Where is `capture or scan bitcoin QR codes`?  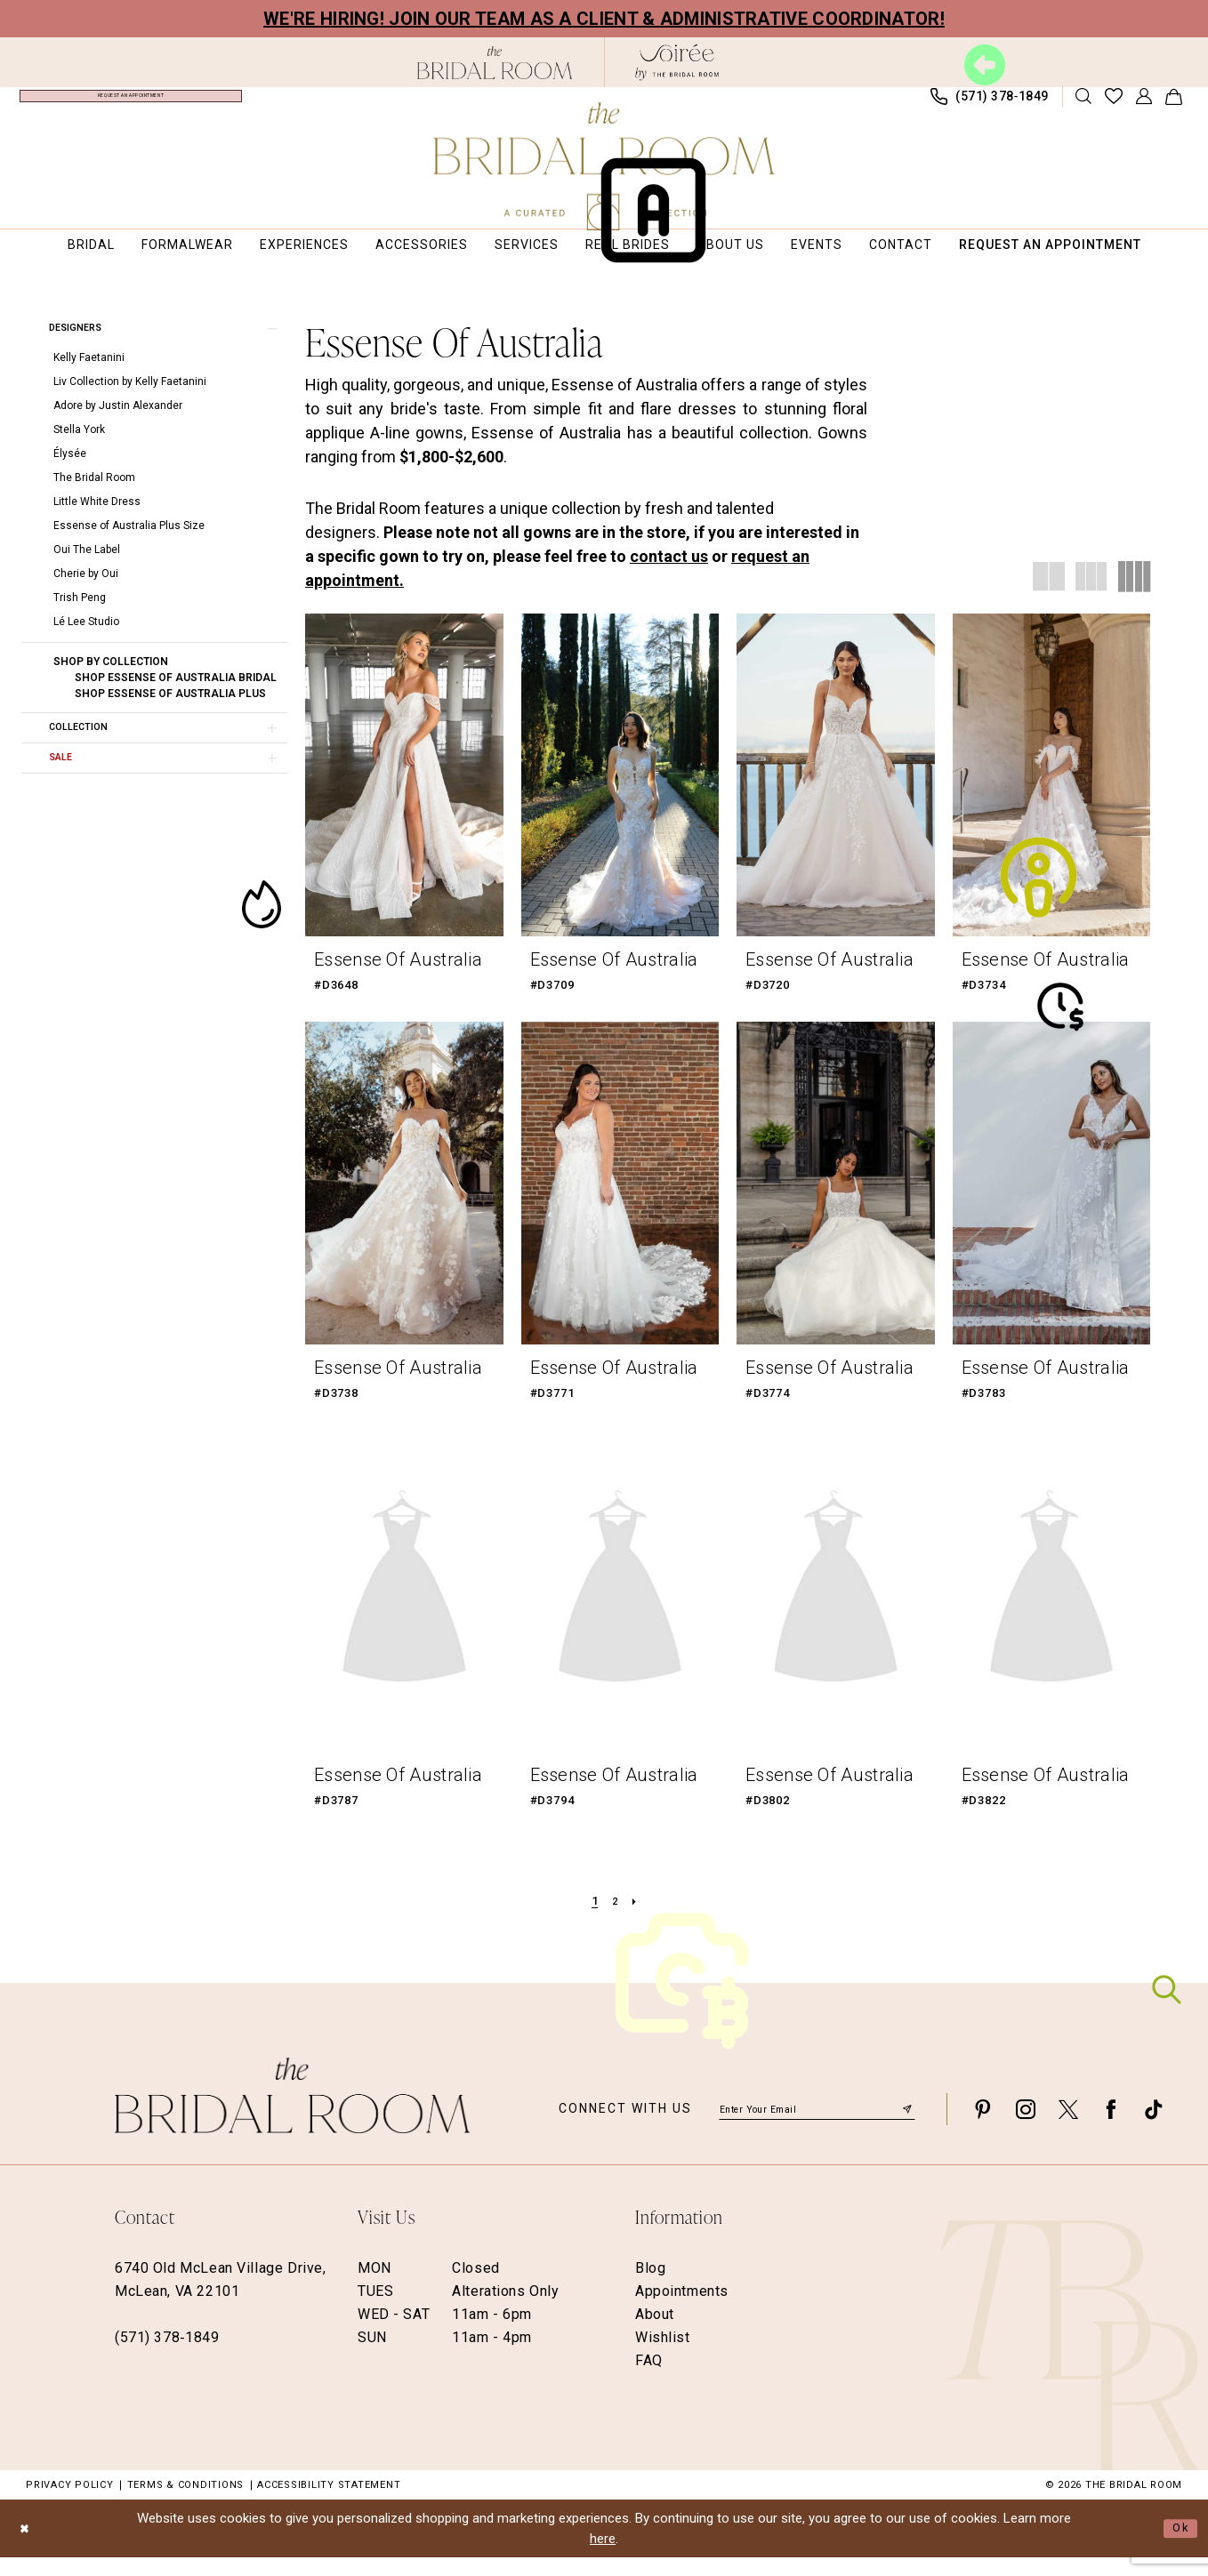 capture or scan bitcoin QR codes is located at coordinates (681, 1972).